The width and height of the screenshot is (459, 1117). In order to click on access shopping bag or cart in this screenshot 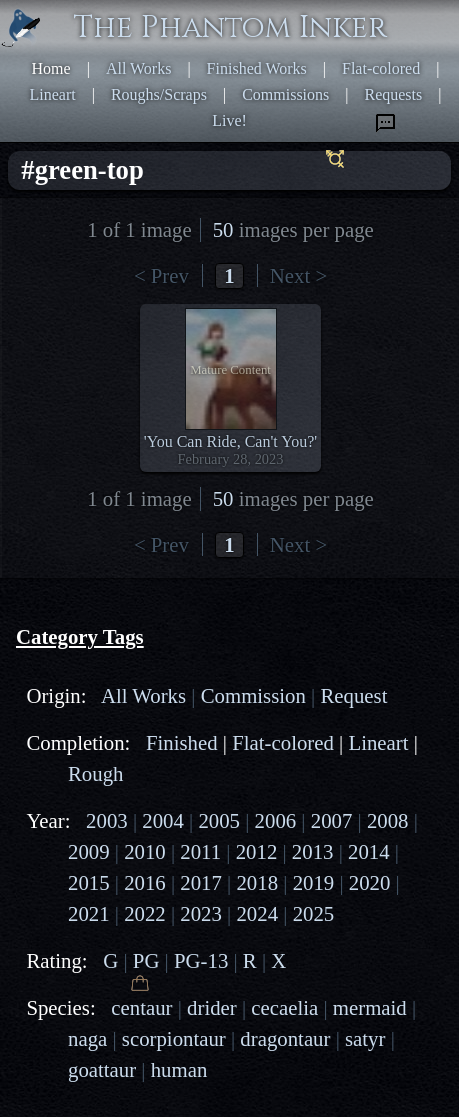, I will do `click(140, 984)`.